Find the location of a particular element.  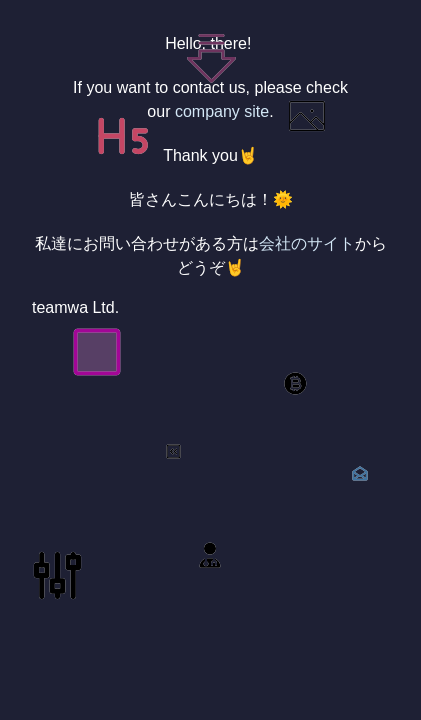

view or browse photos is located at coordinates (307, 116).